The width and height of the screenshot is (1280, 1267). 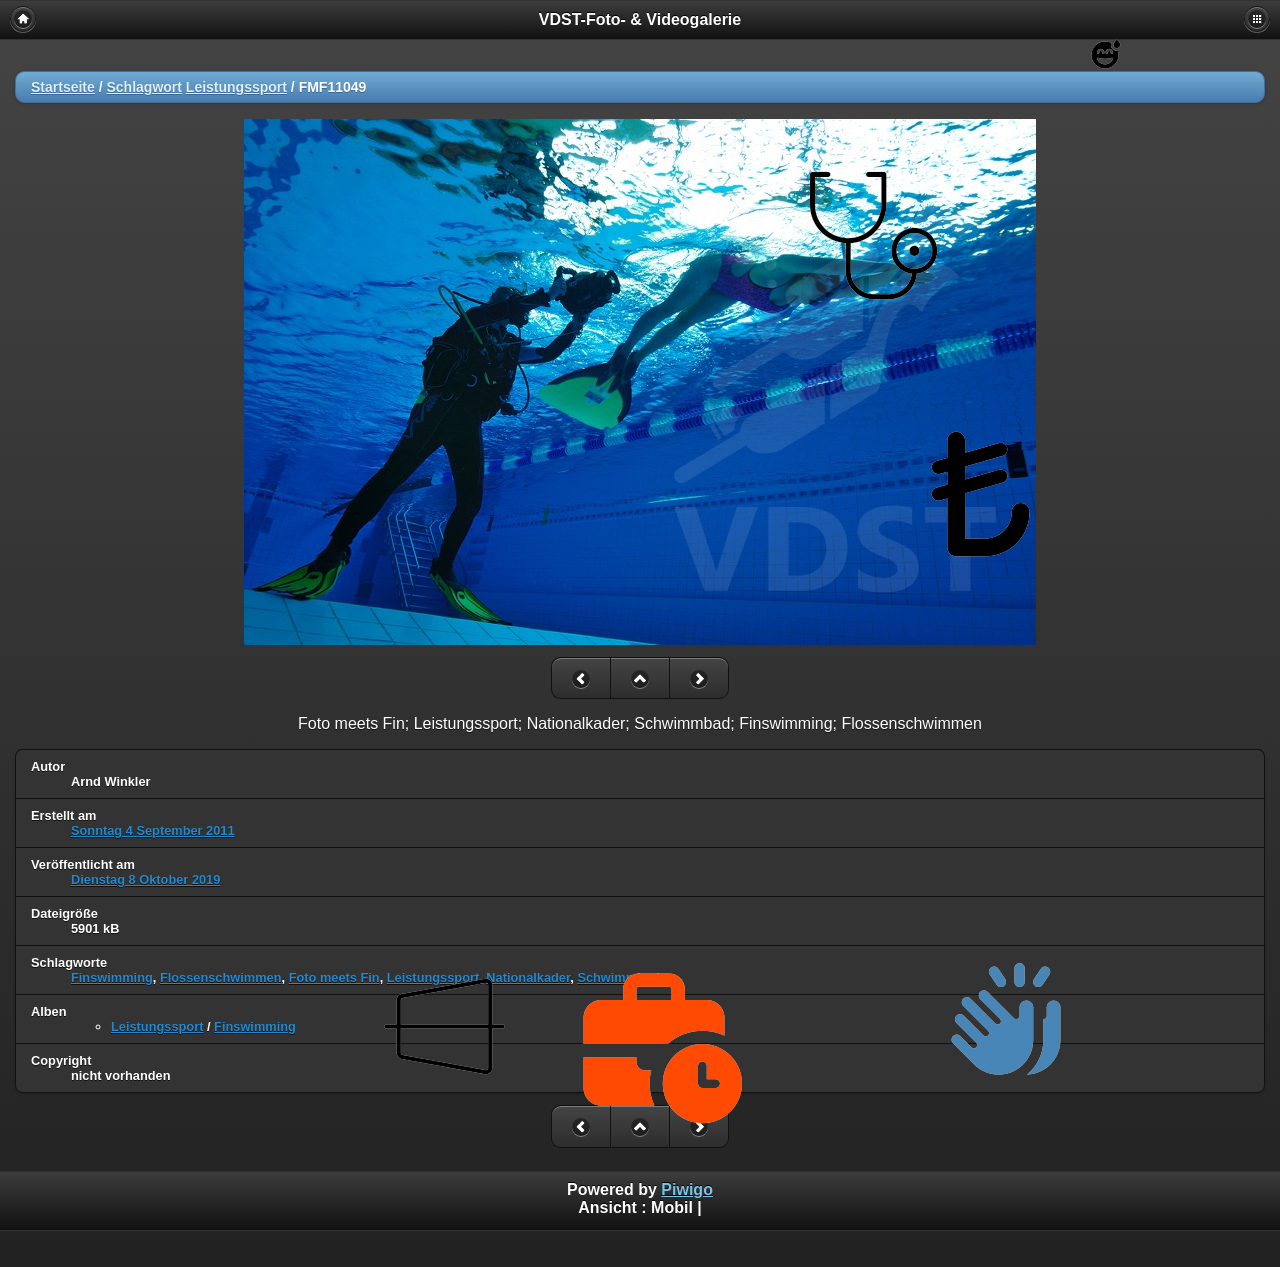 I want to click on adjust perspective or viewing angle, so click(x=444, y=1026).